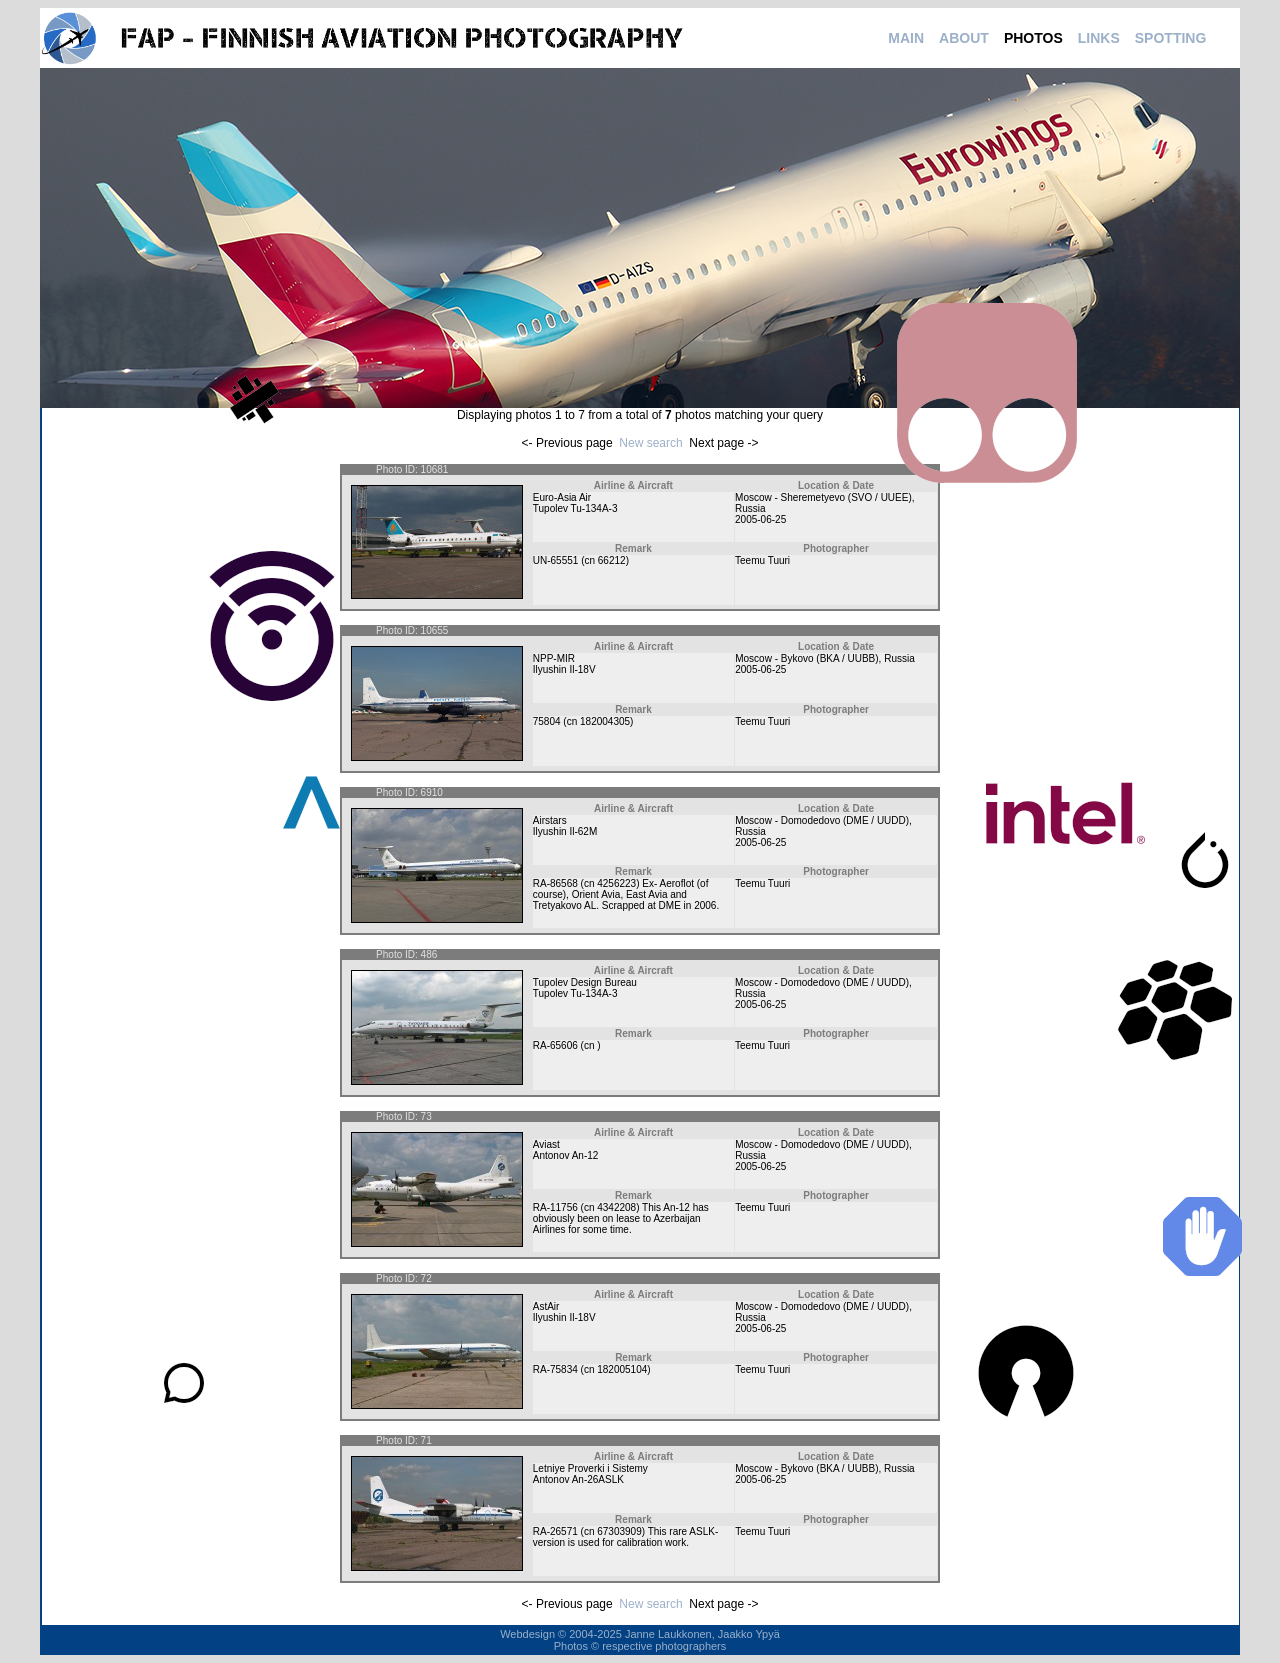 The image size is (1280, 1663). What do you see at coordinates (1202, 1236) in the screenshot?
I see `adblock browser extension logo` at bounding box center [1202, 1236].